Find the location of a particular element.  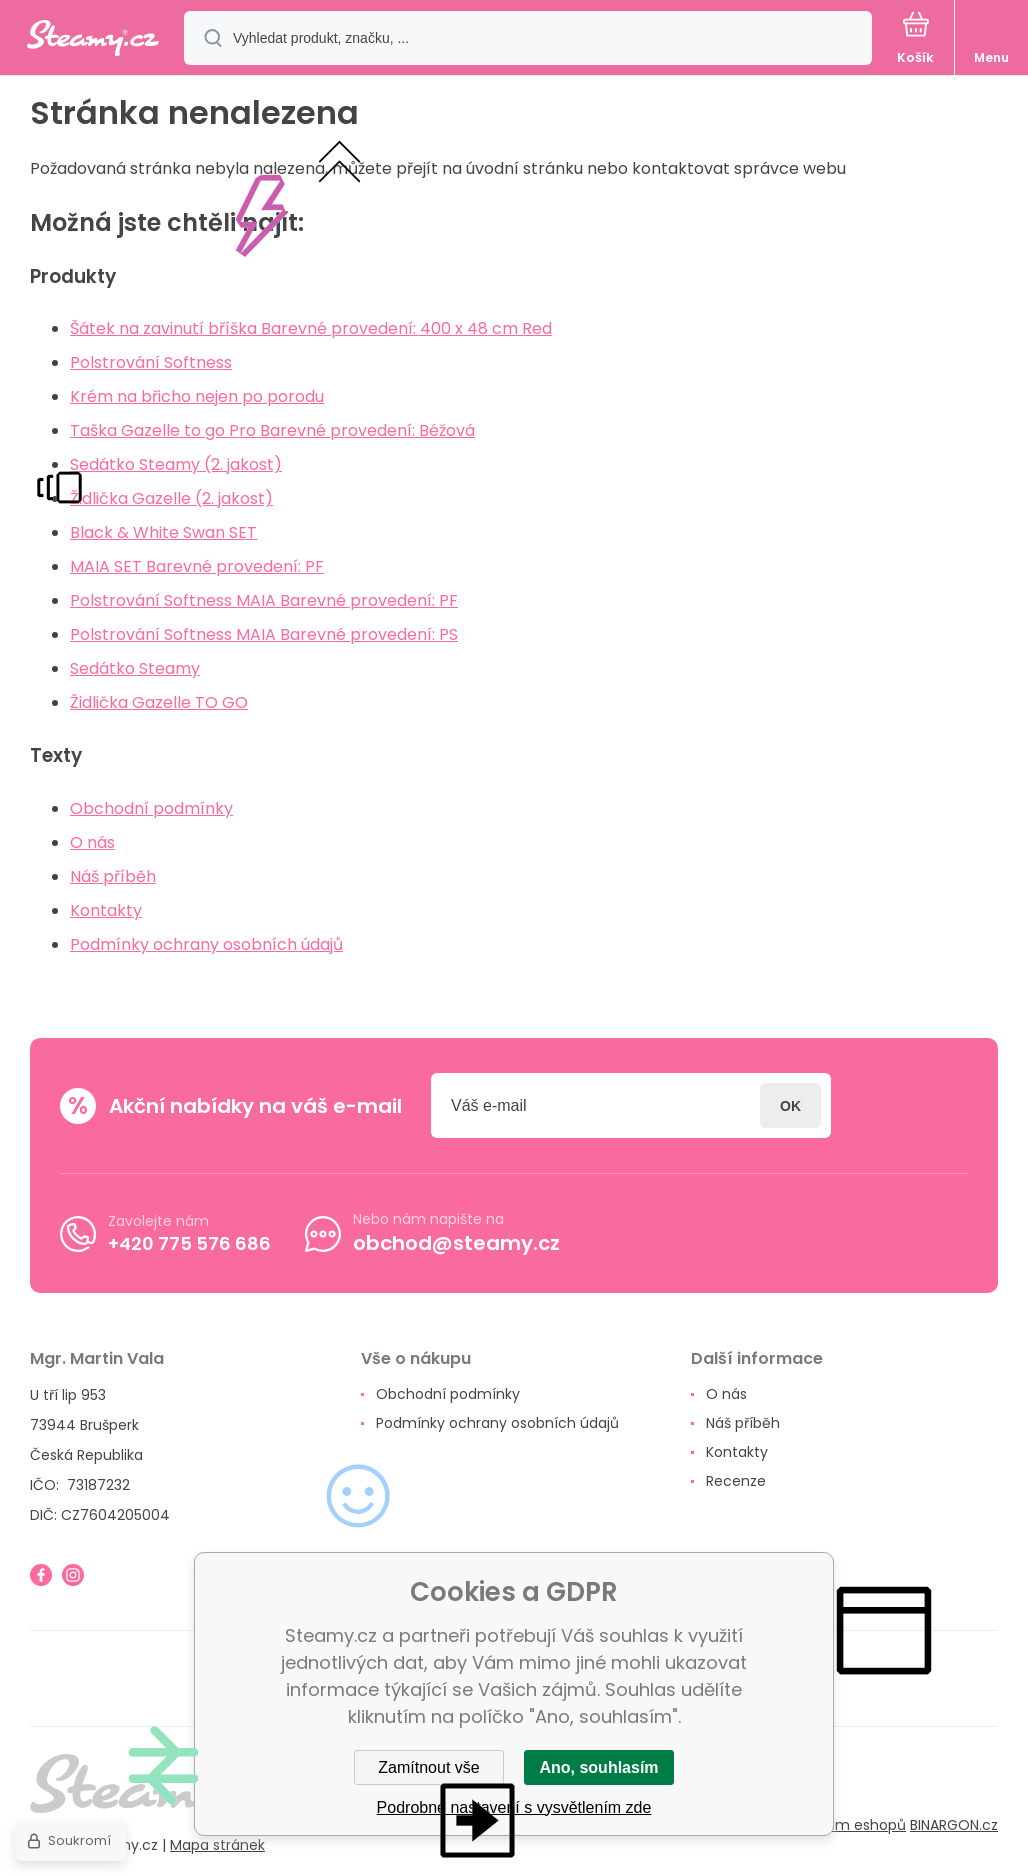

collapse or minimize an expanded section is located at coordinates (339, 163).